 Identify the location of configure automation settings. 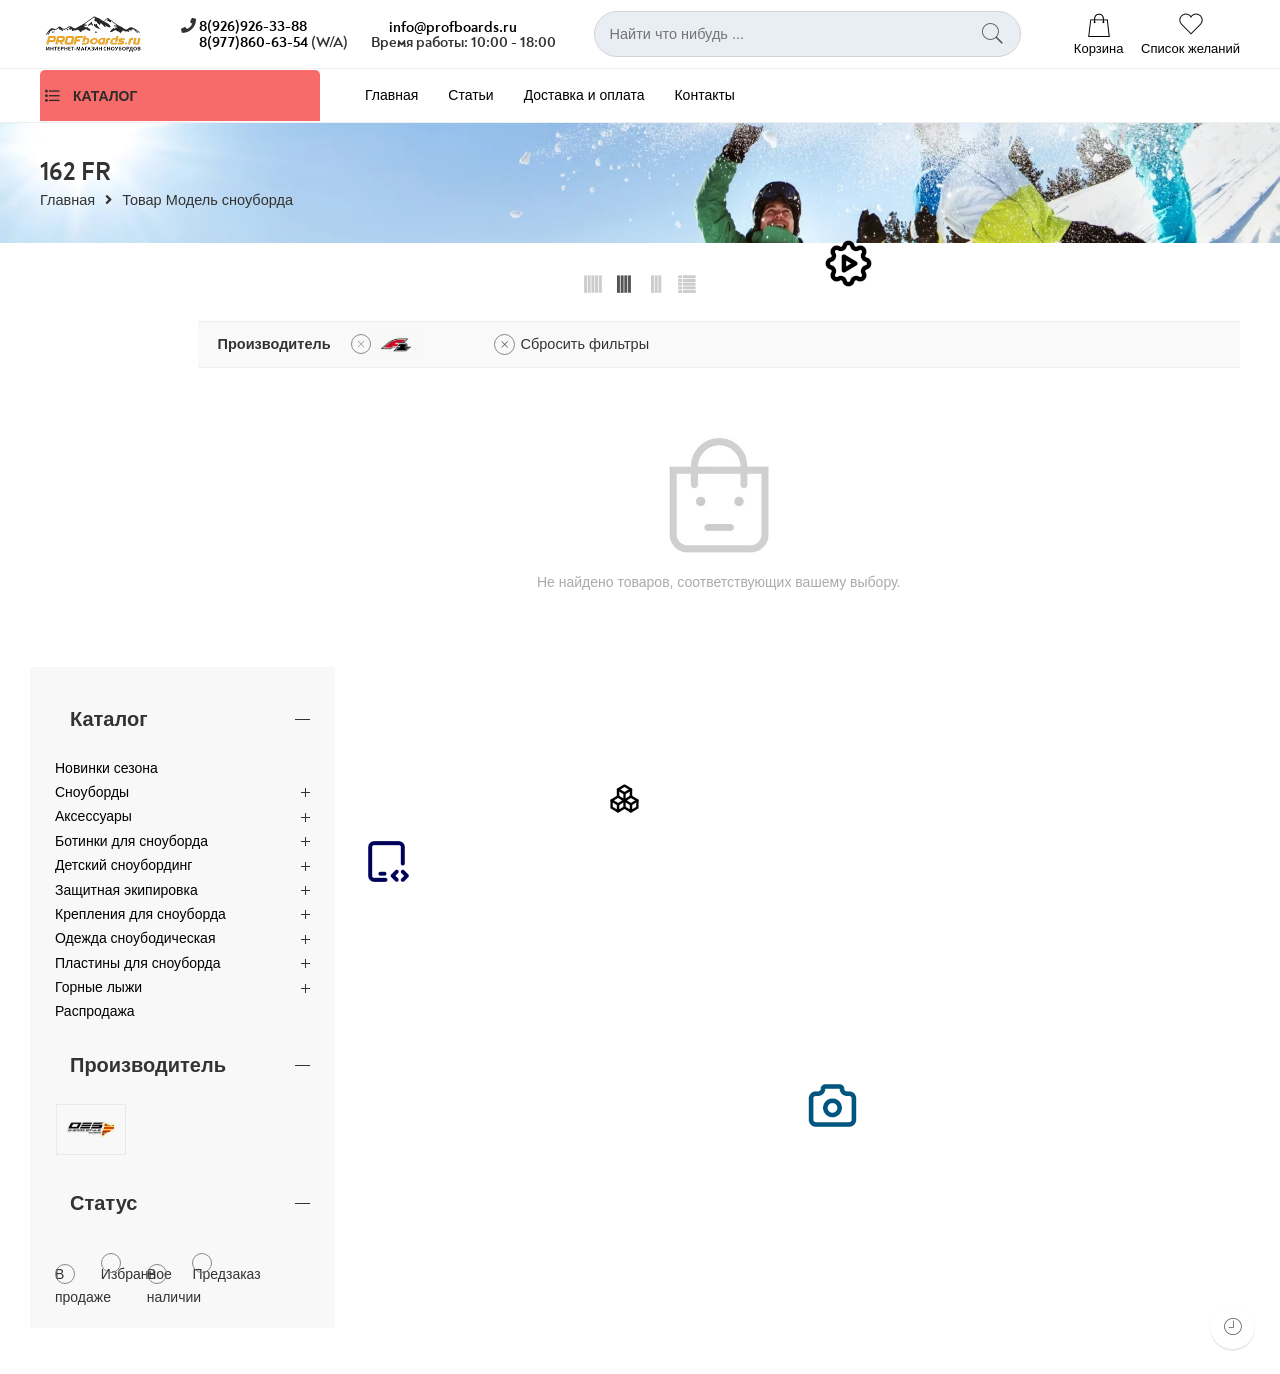
(848, 263).